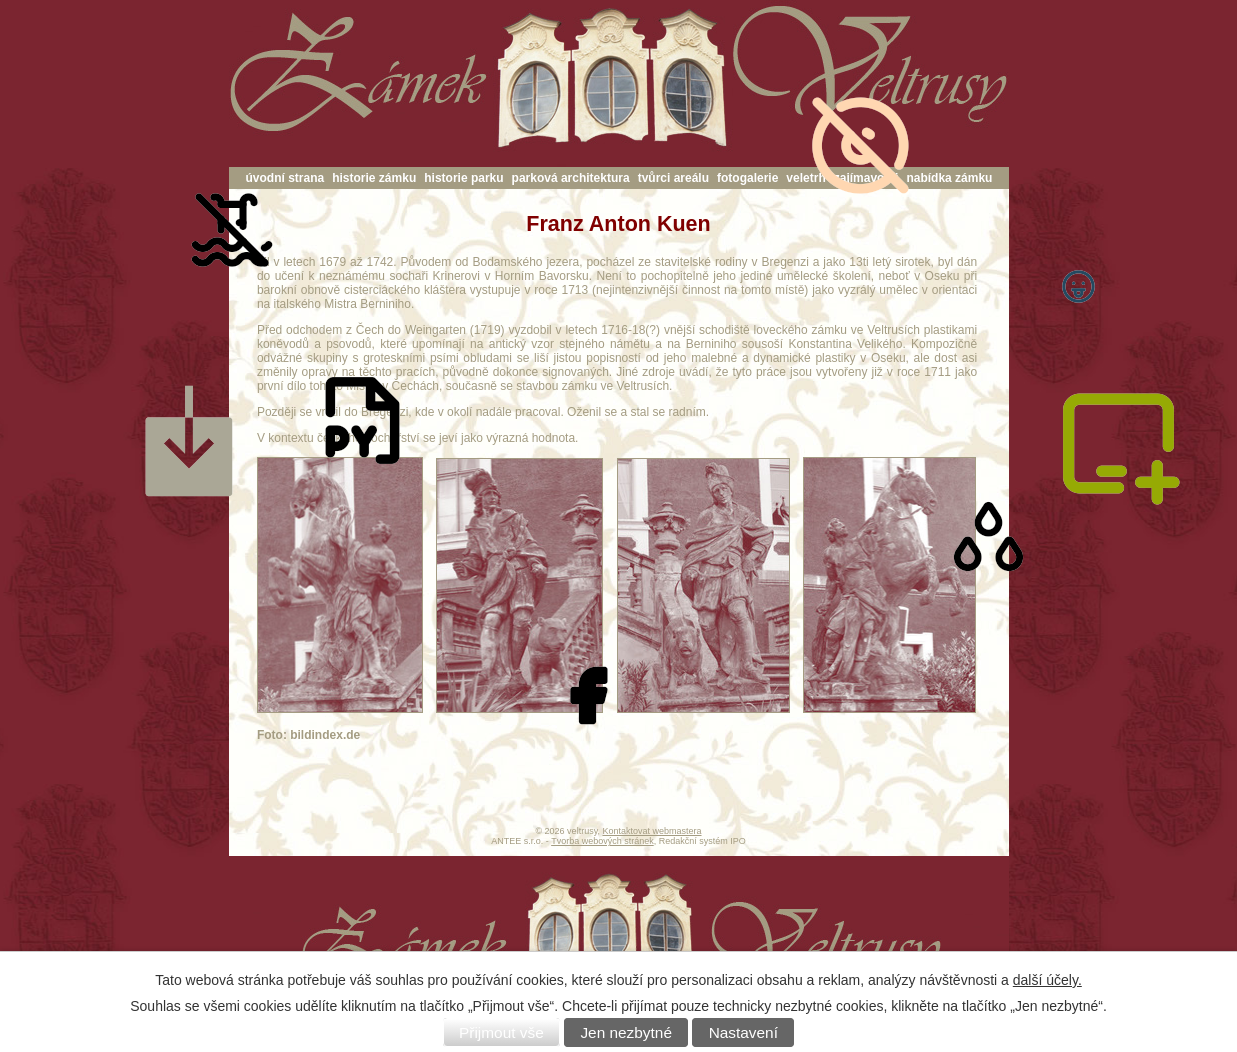  What do you see at coordinates (189, 441) in the screenshot?
I see `download a file to your device` at bounding box center [189, 441].